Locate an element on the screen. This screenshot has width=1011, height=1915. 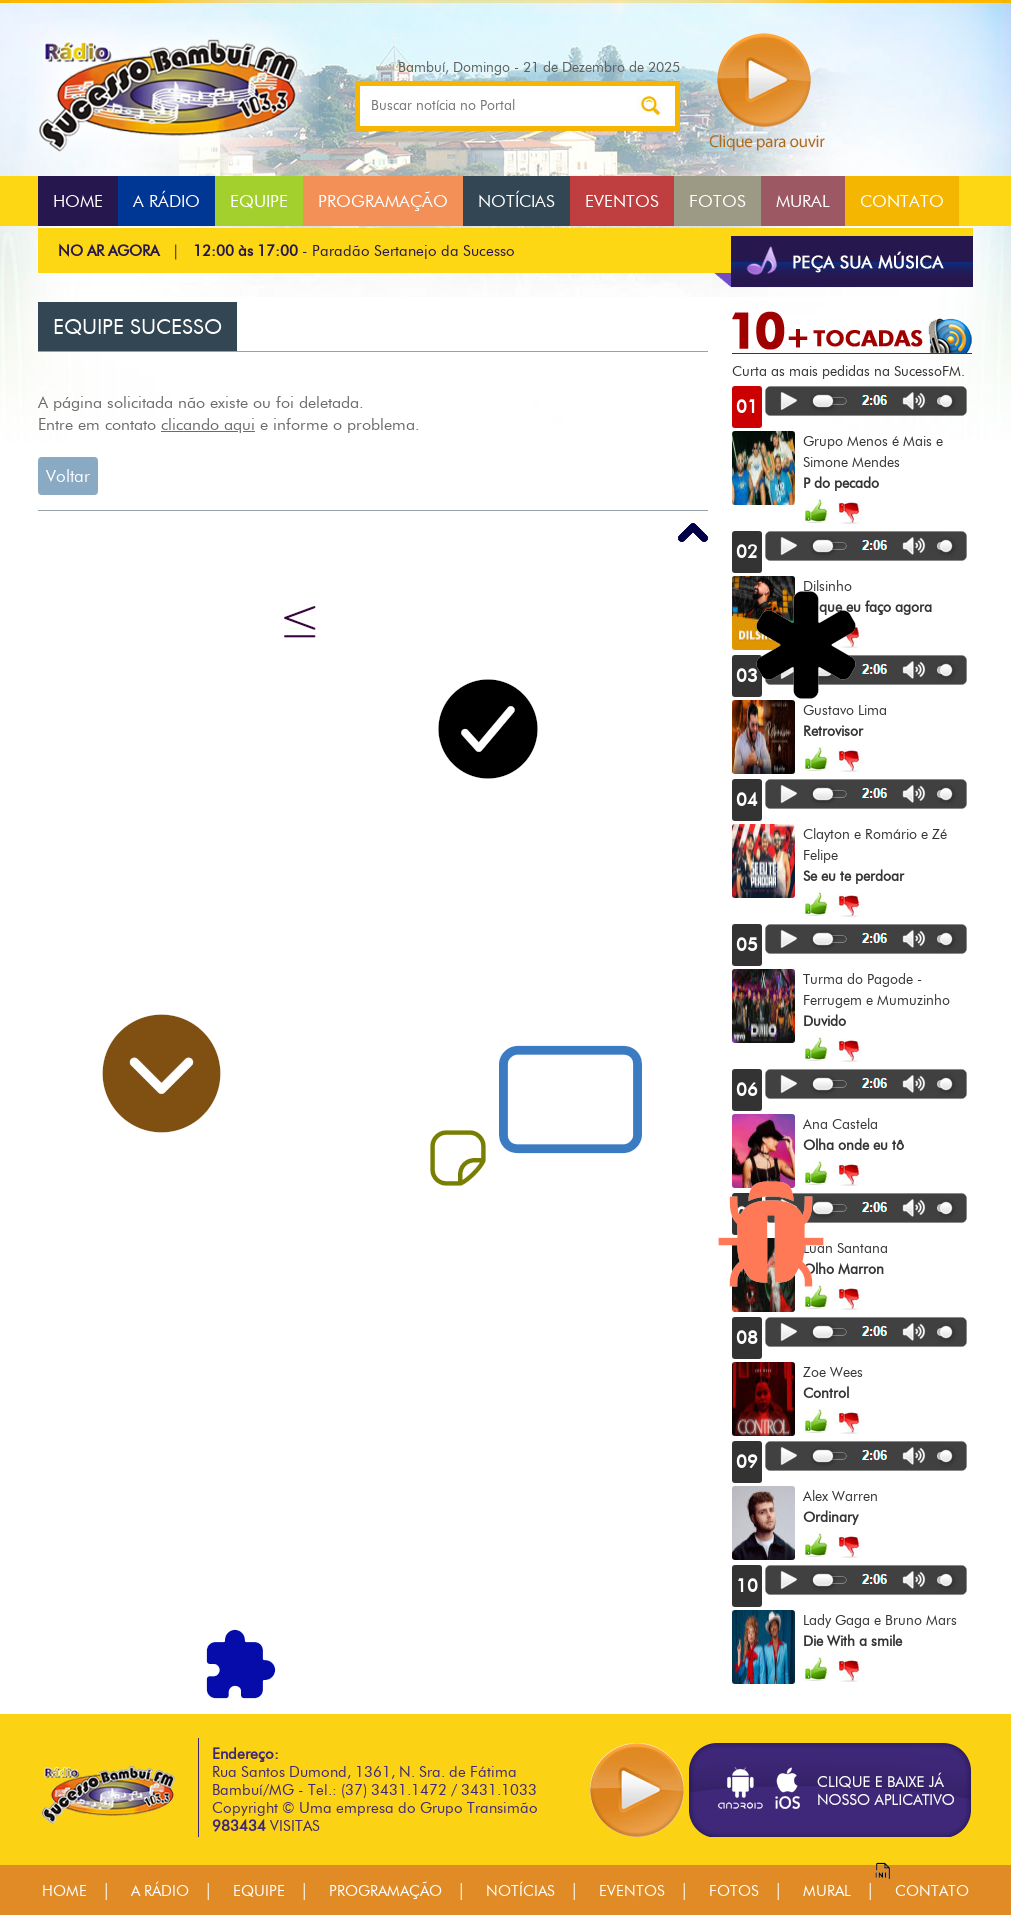
access medical or health-related features is located at coordinates (806, 645).